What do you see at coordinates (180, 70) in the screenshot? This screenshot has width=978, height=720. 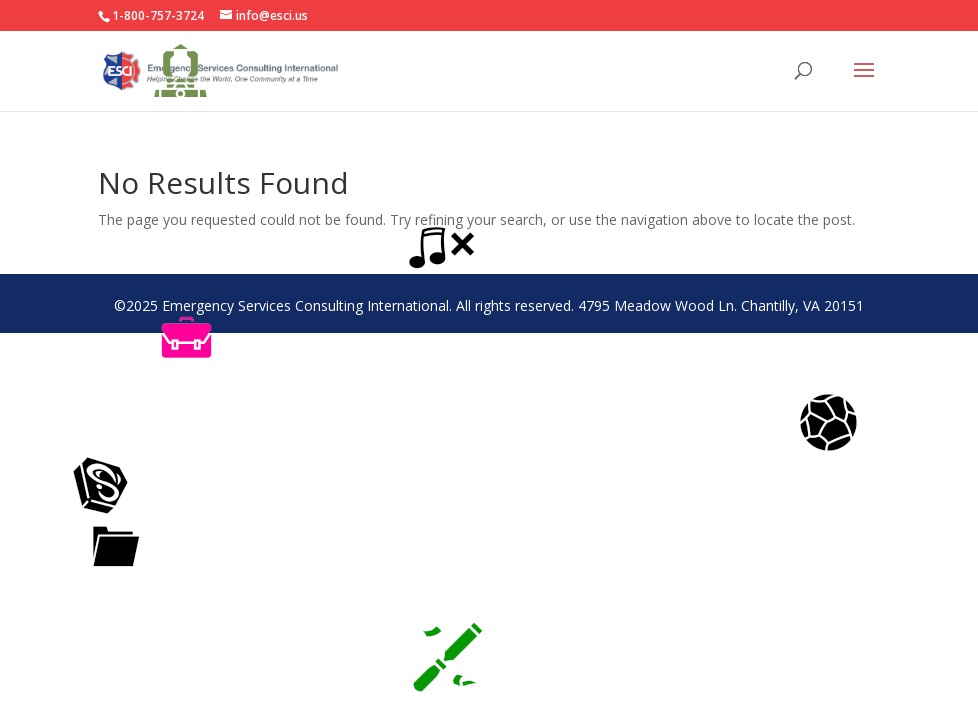 I see `view current energy or fuel reserves` at bounding box center [180, 70].